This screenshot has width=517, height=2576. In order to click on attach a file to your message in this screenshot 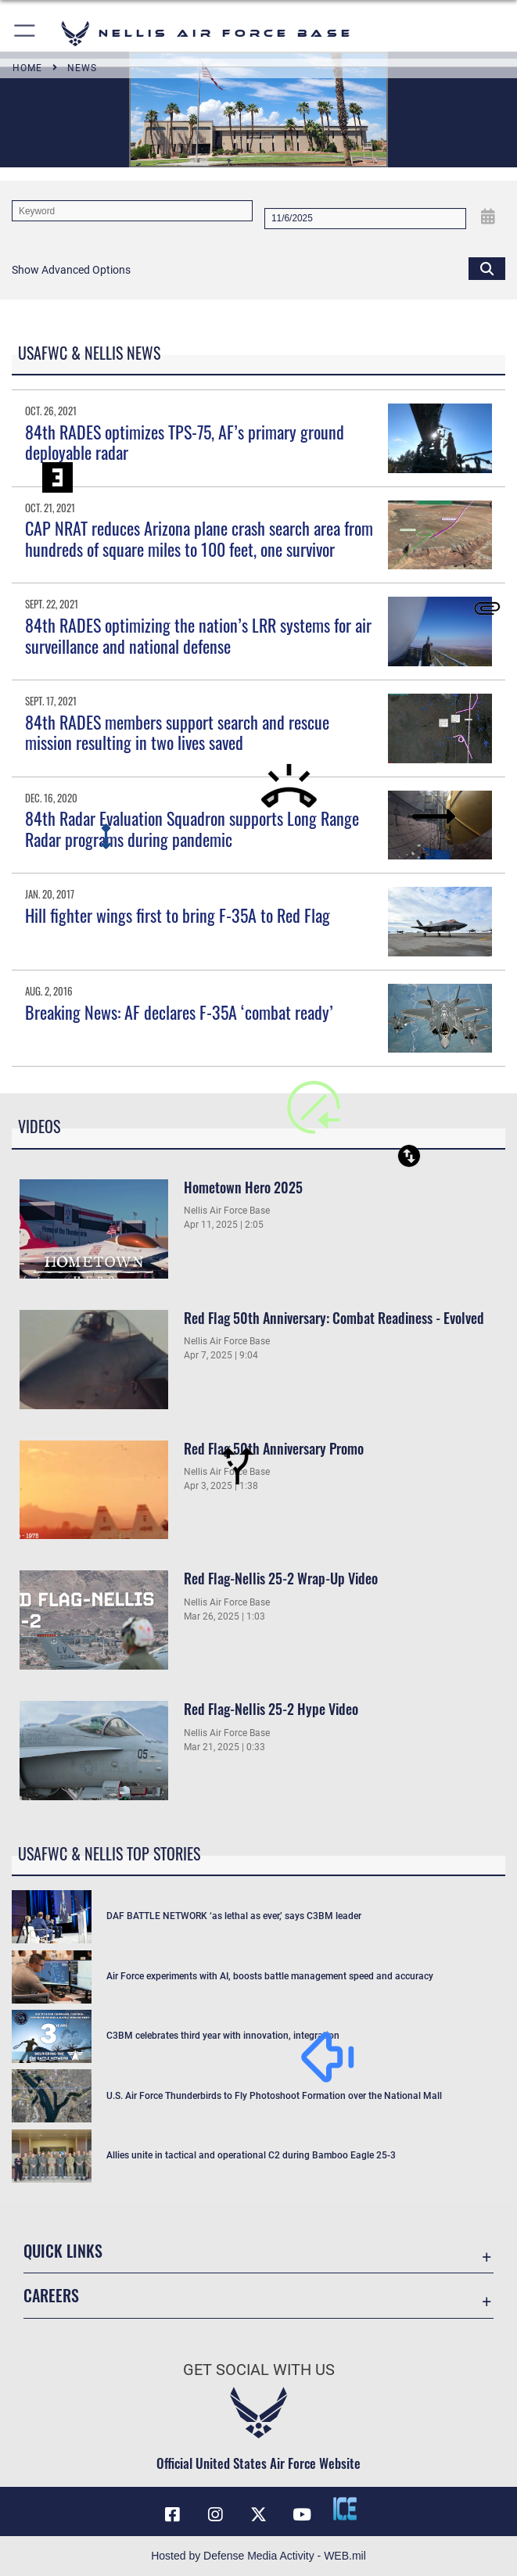, I will do `click(486, 608)`.